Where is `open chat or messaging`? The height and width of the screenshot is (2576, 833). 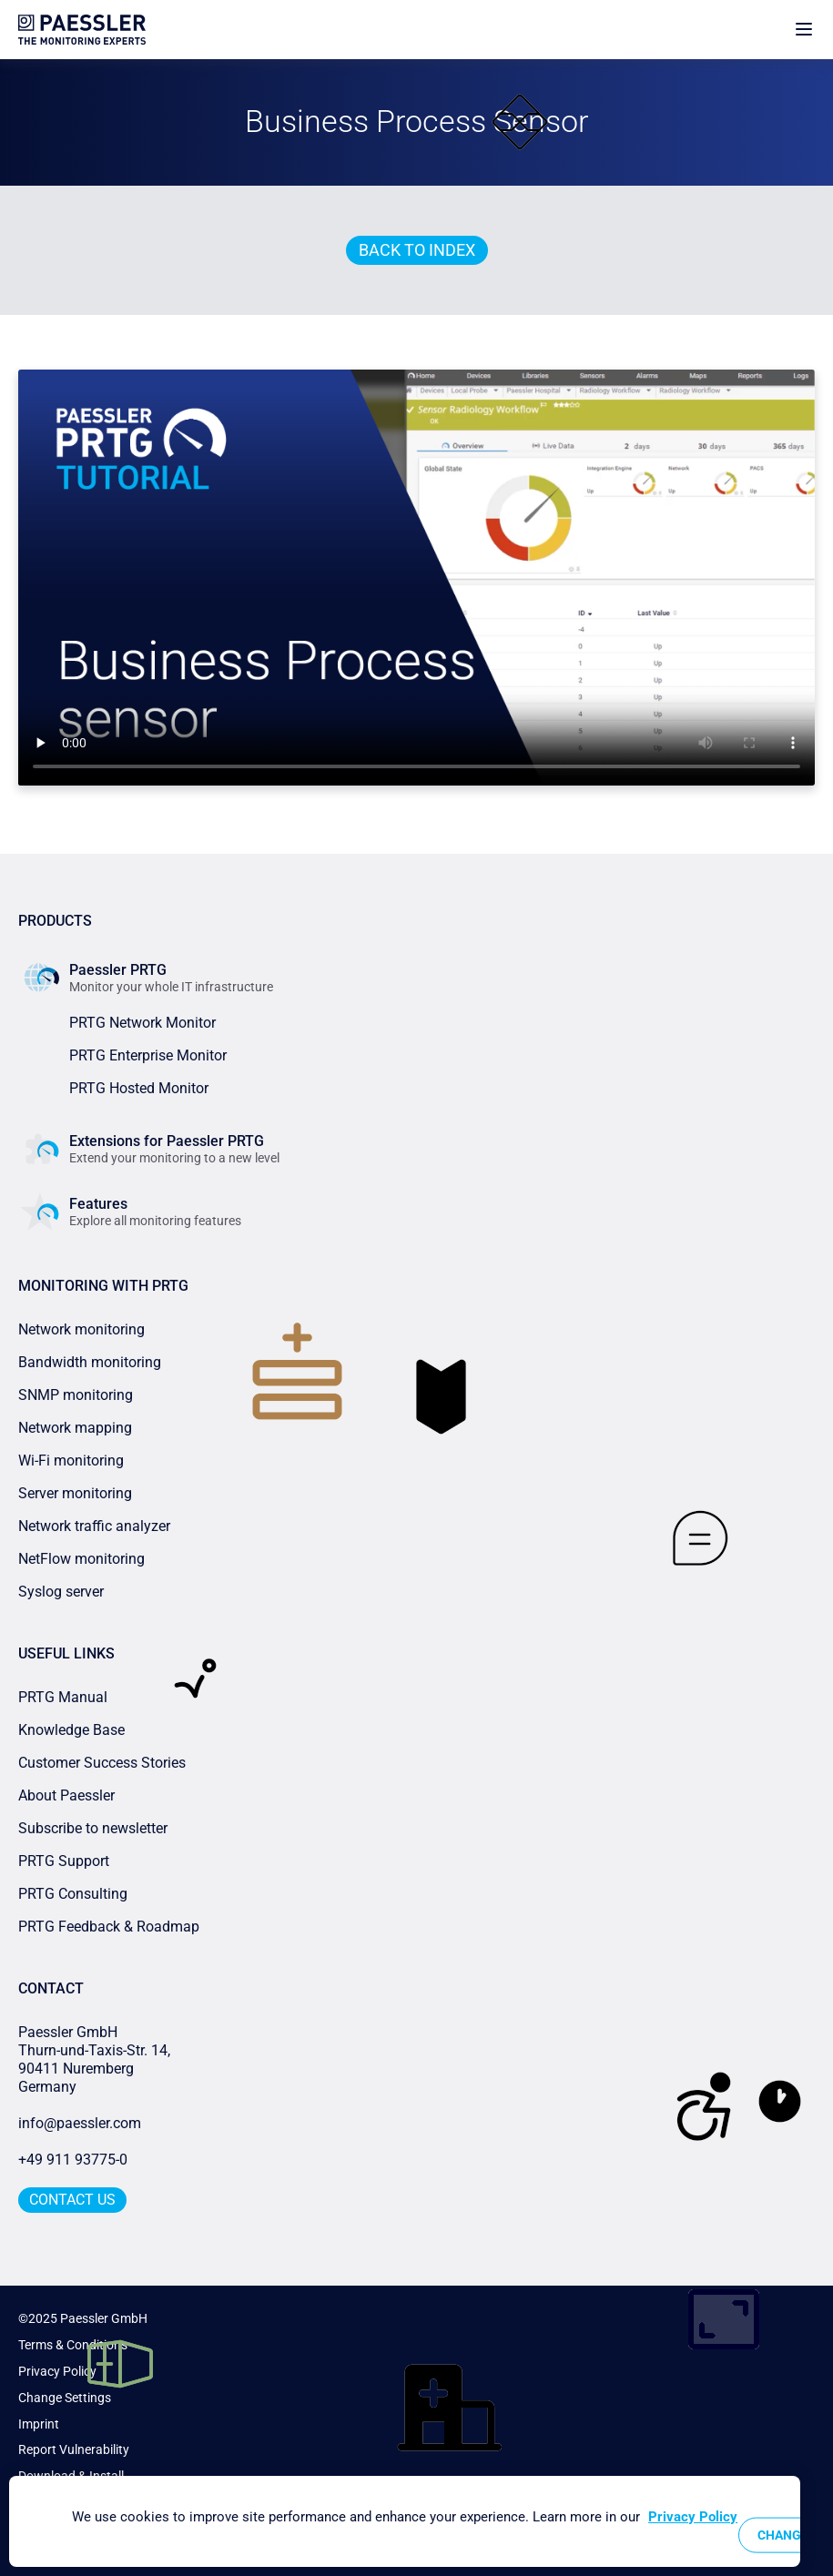 open chat or messaging is located at coordinates (699, 1539).